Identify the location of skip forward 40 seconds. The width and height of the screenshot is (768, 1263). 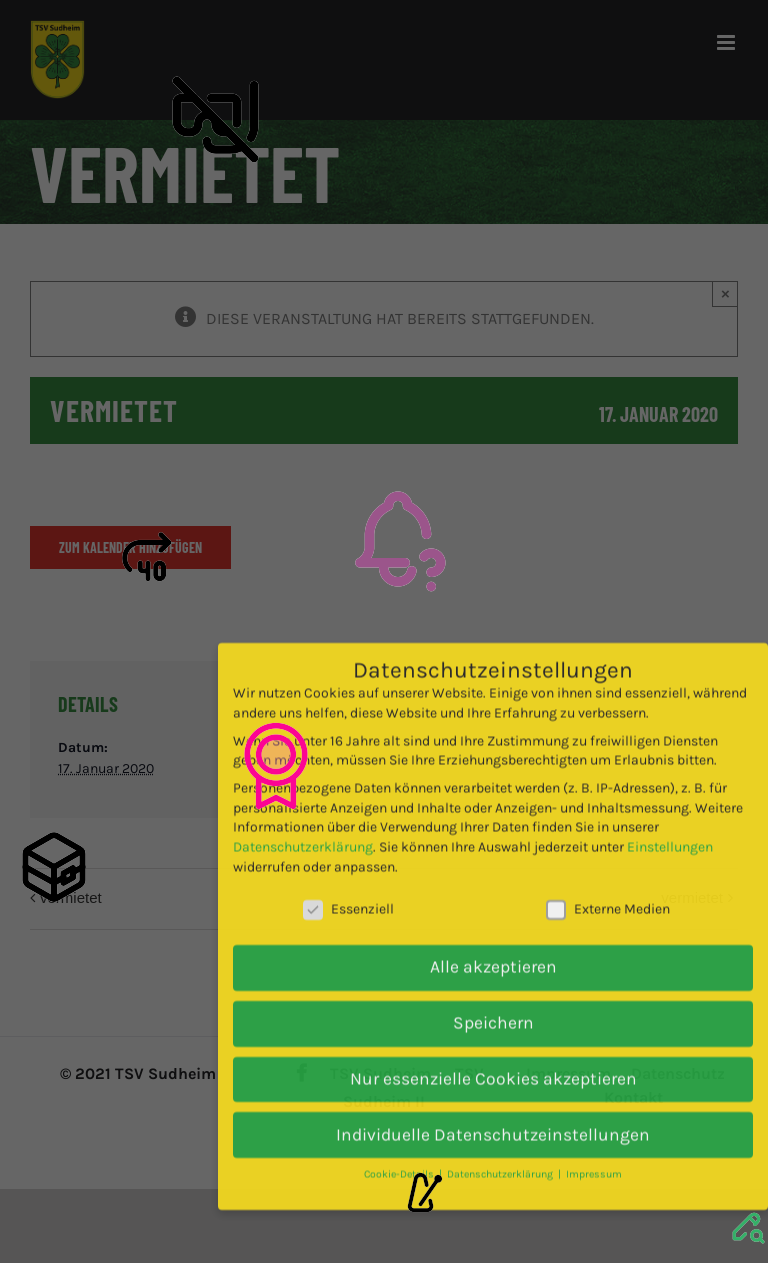
(148, 558).